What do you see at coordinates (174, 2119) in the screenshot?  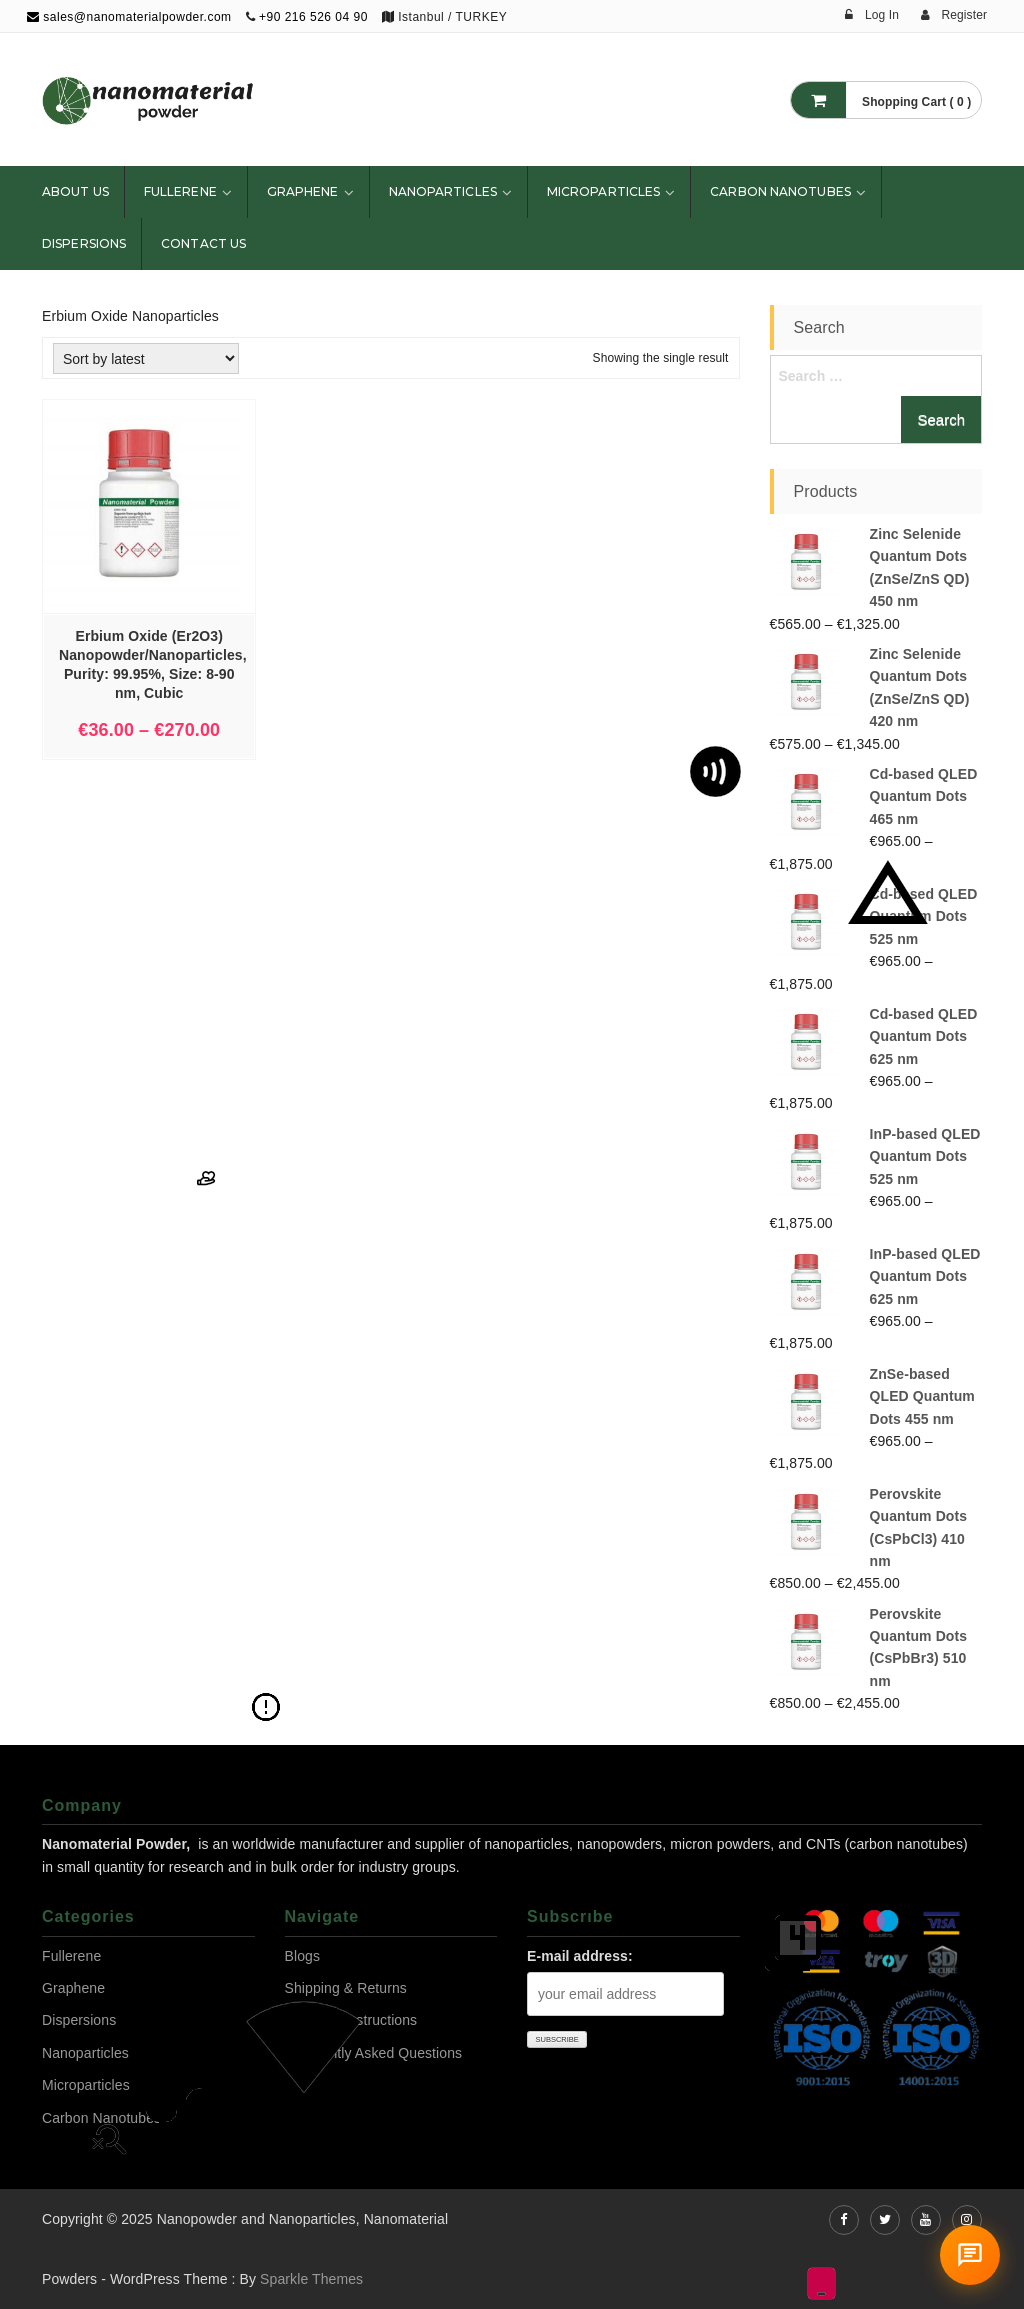 I see `find nearby restaurants` at bounding box center [174, 2119].